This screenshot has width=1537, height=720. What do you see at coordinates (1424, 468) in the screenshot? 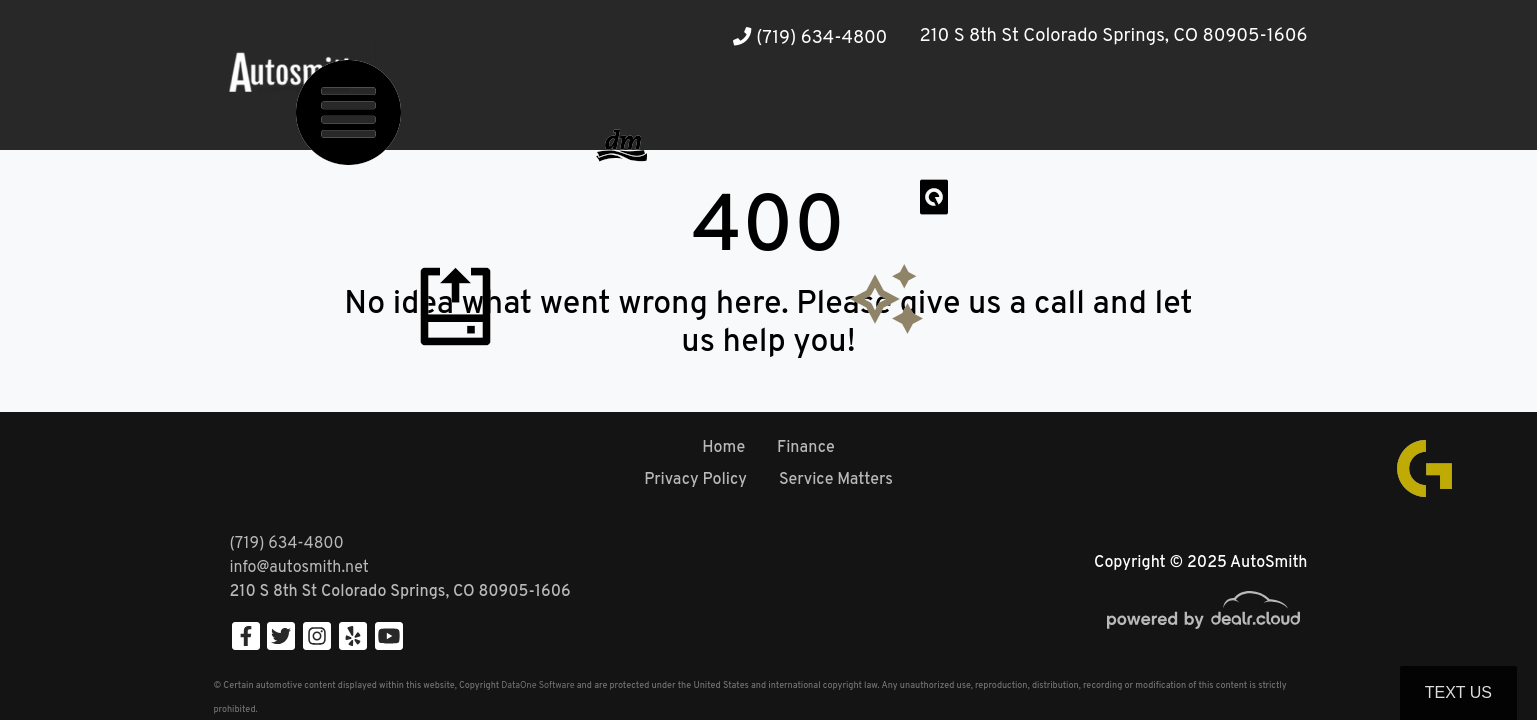
I see `logitech g gaming brand logo` at bounding box center [1424, 468].